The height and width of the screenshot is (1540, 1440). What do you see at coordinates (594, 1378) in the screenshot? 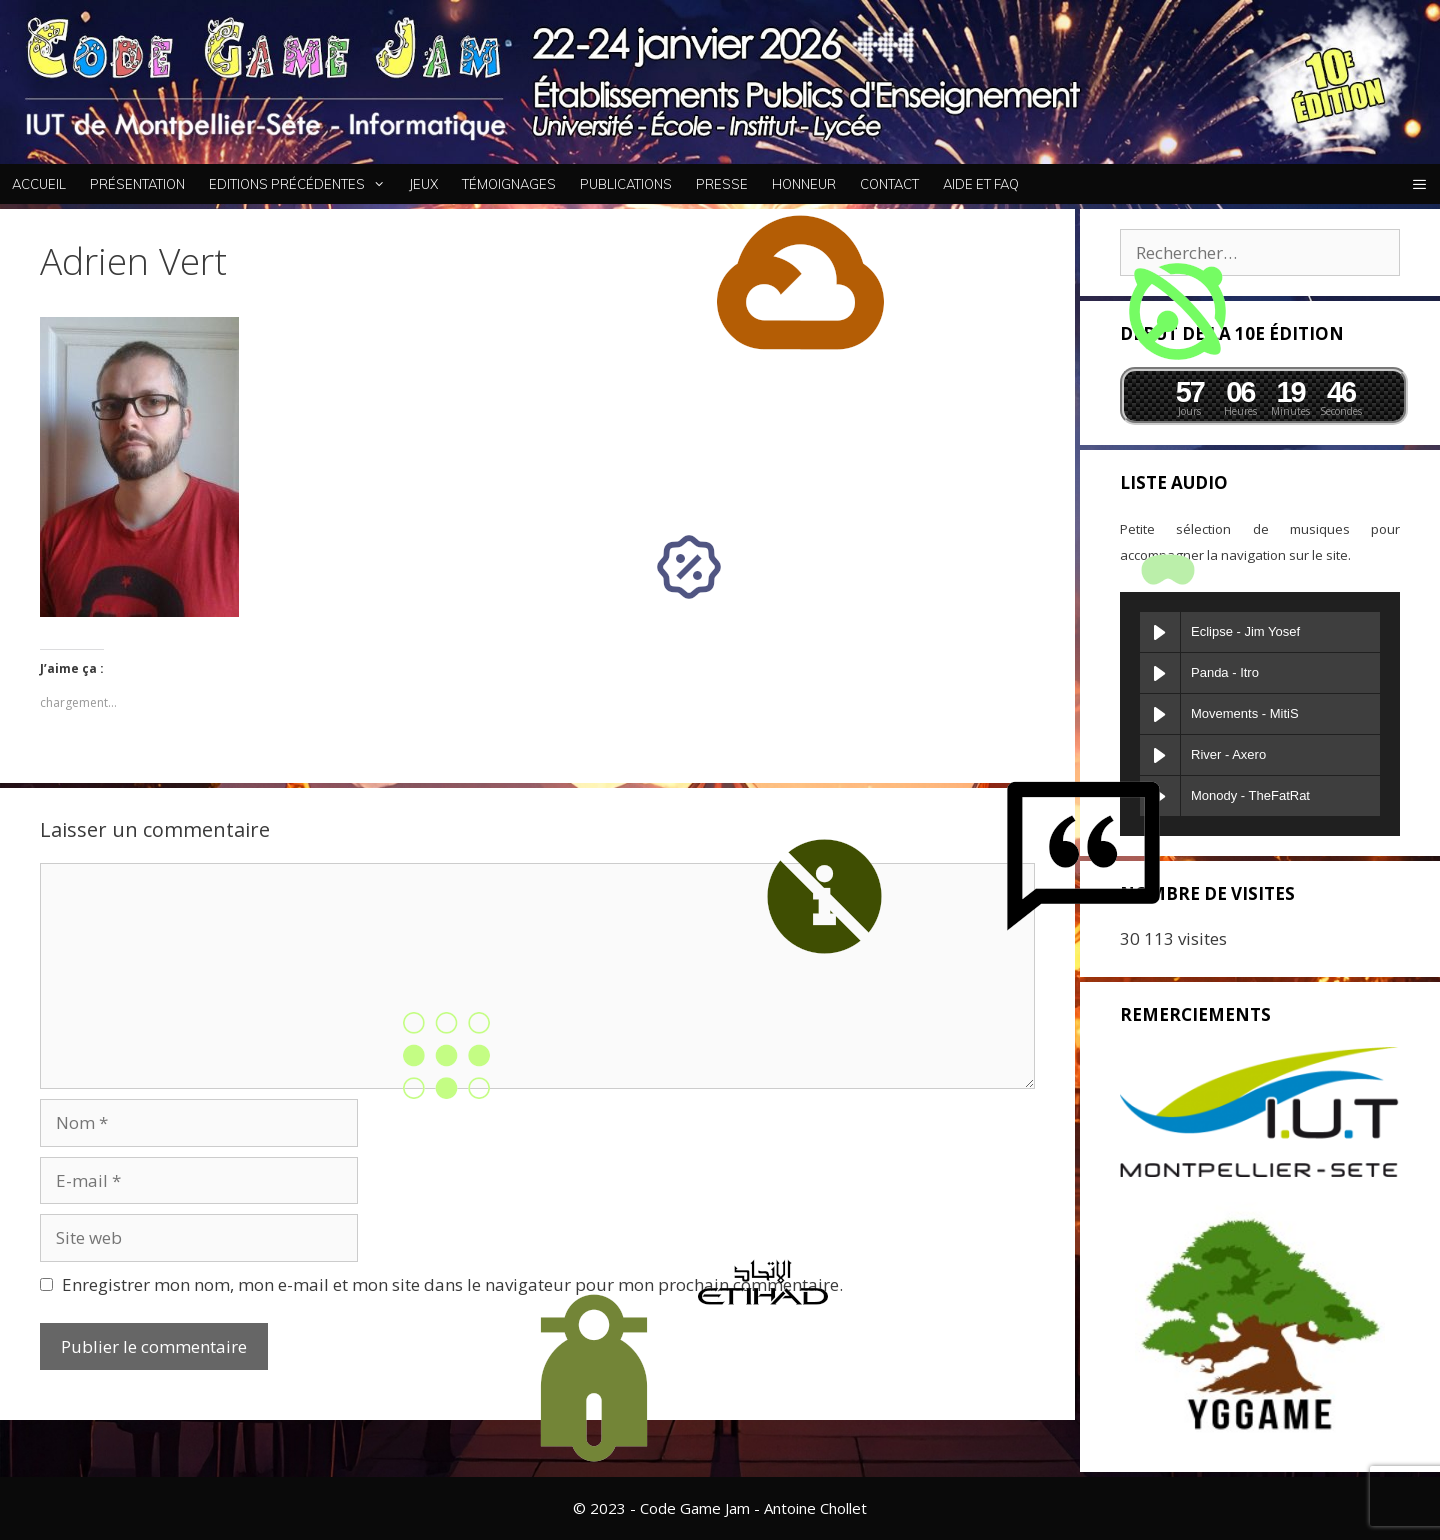
I see `select e-bike as transportation mode` at bounding box center [594, 1378].